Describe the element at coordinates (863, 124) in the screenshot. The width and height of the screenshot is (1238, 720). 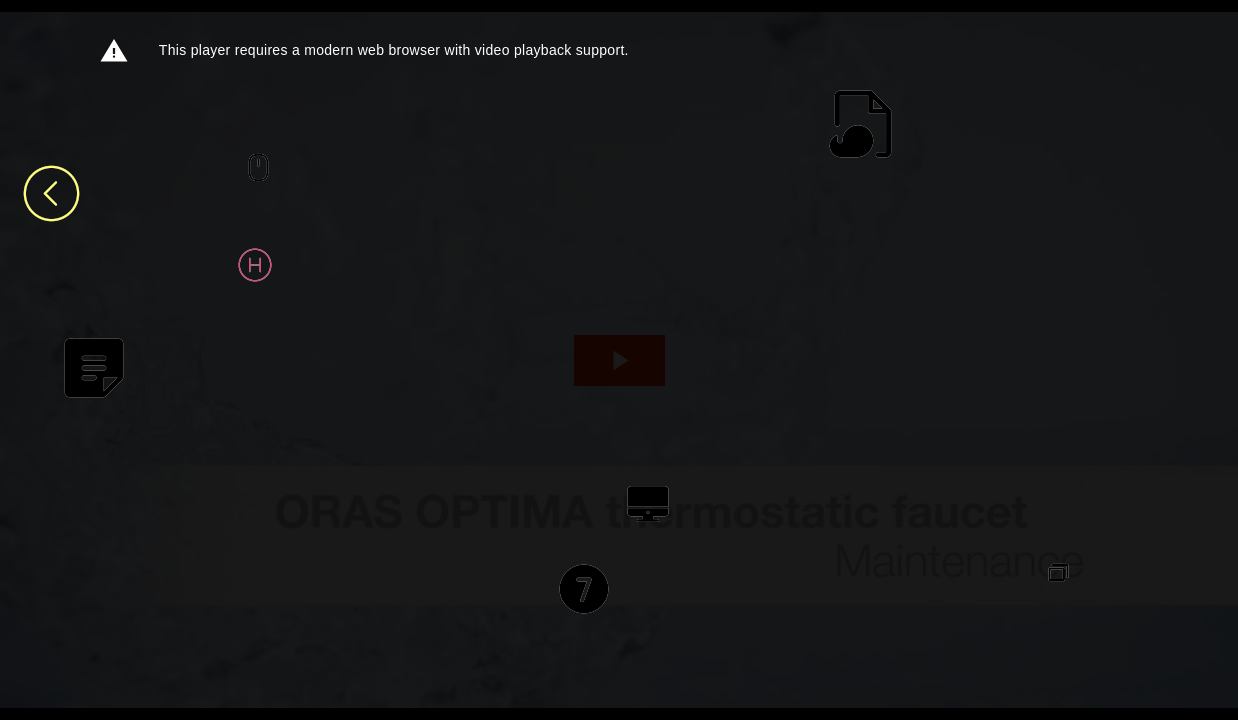
I see `access cloud-synced files` at that location.